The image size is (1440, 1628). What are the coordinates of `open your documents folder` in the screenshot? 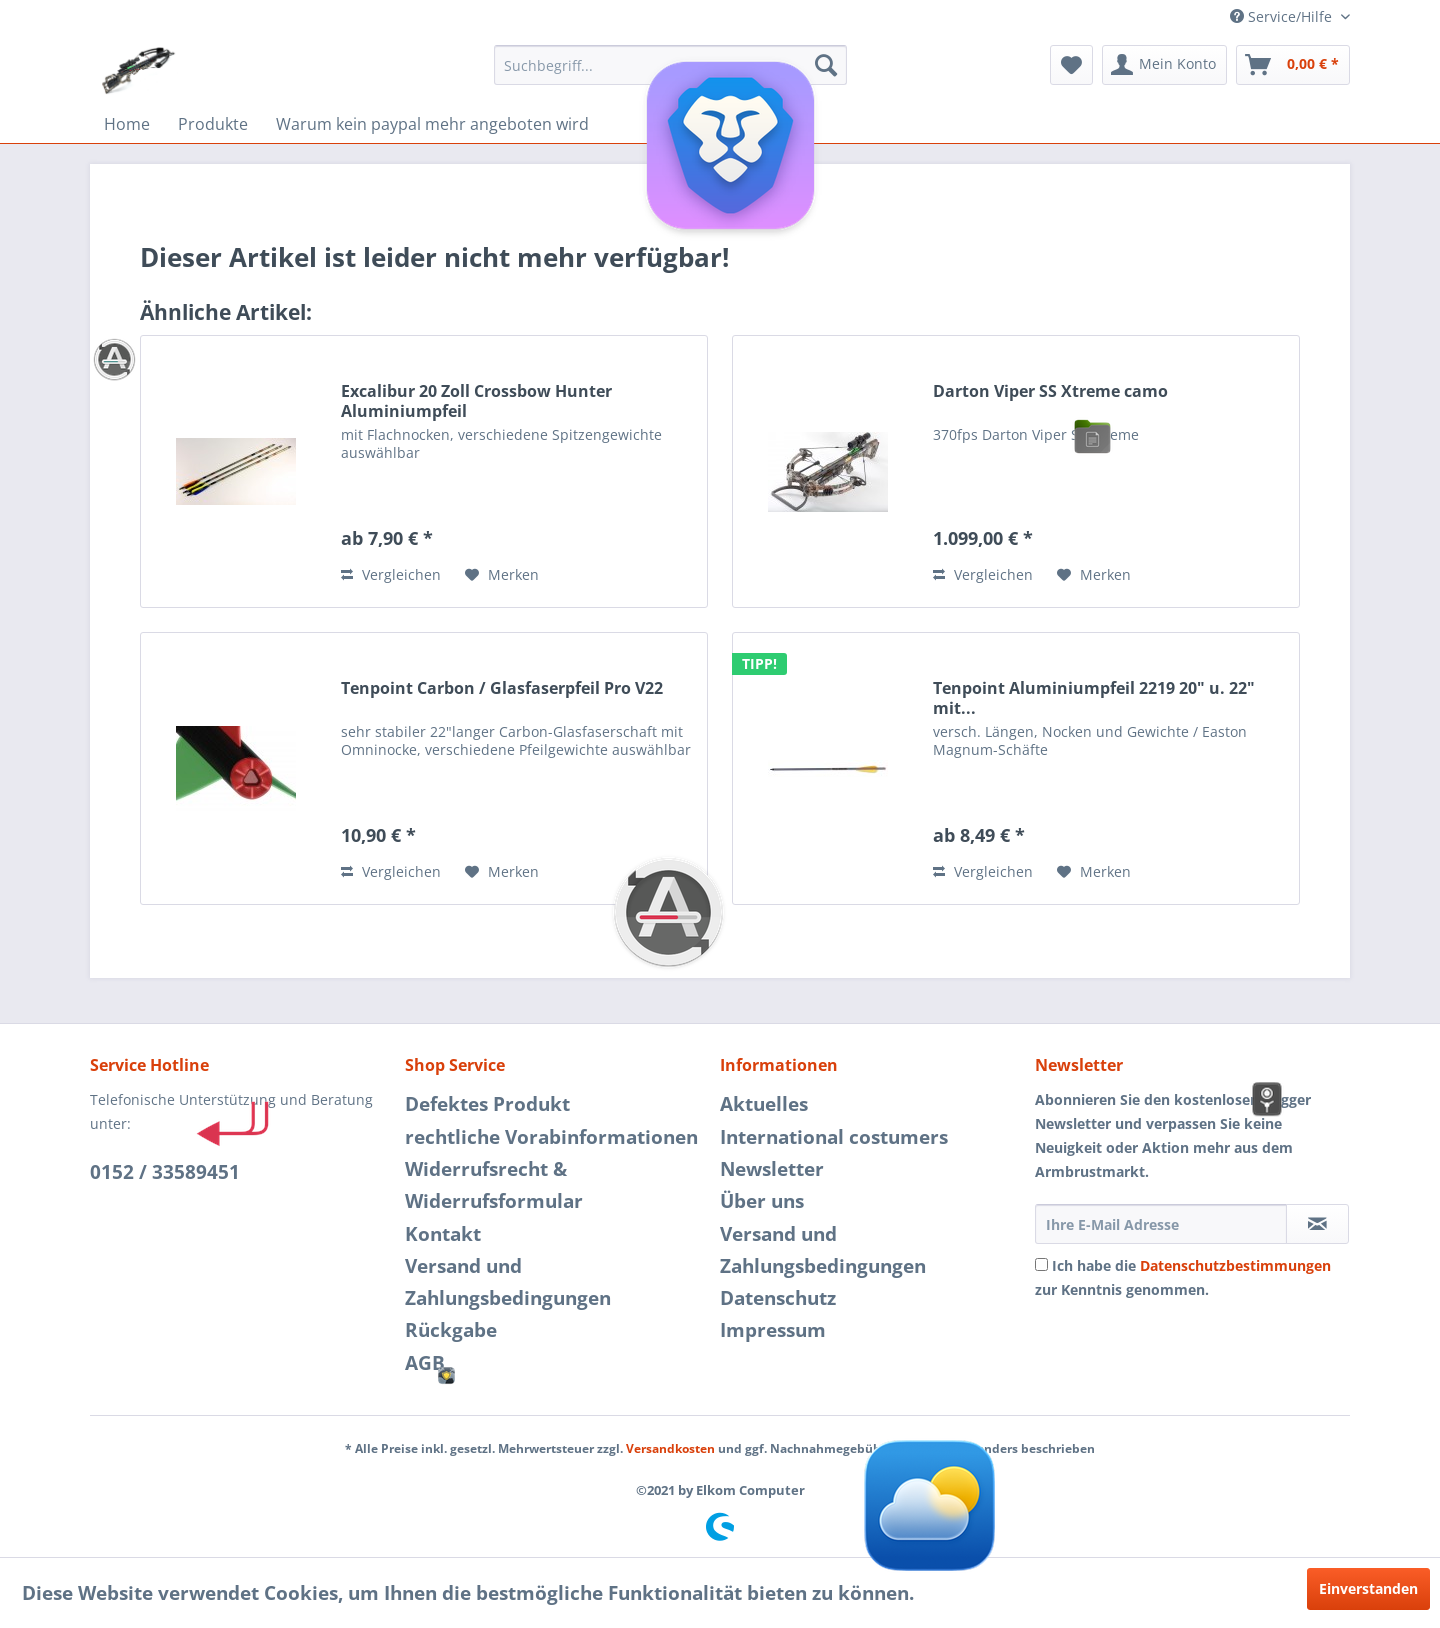 It's located at (1092, 436).